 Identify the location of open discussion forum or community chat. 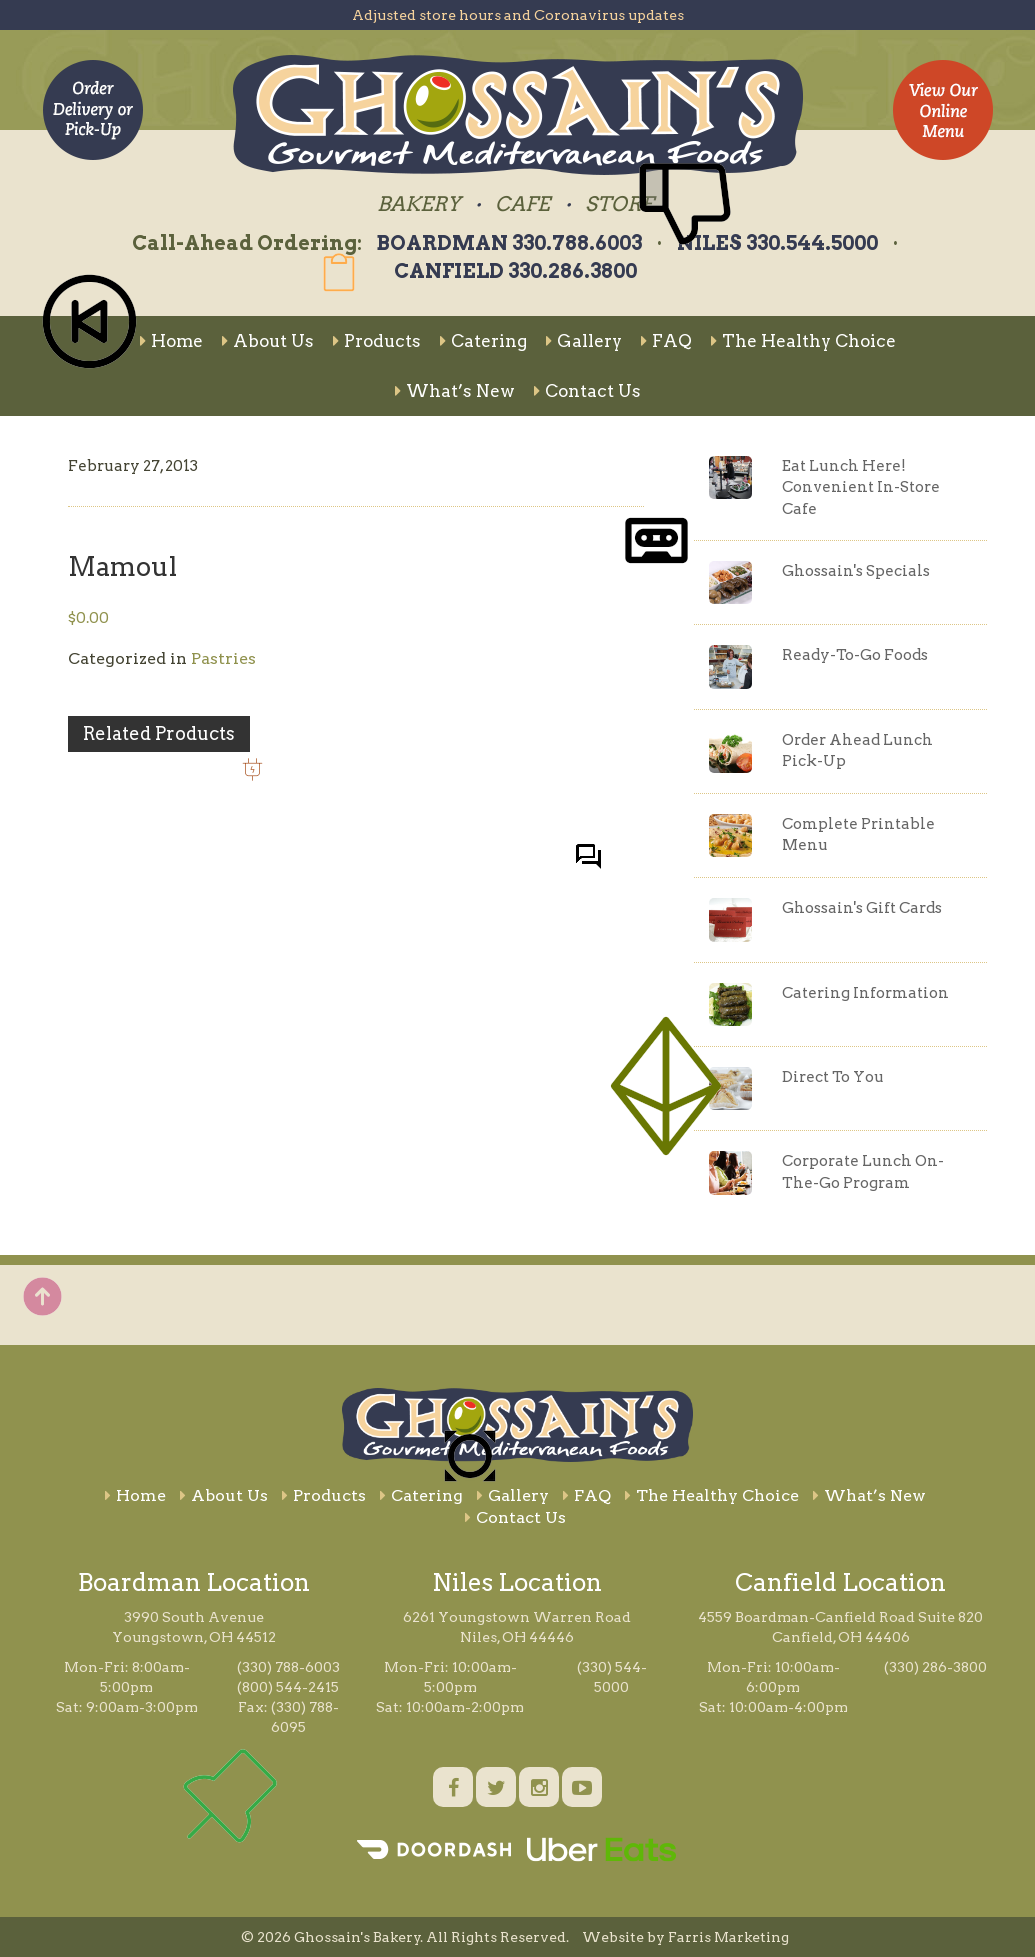
(589, 857).